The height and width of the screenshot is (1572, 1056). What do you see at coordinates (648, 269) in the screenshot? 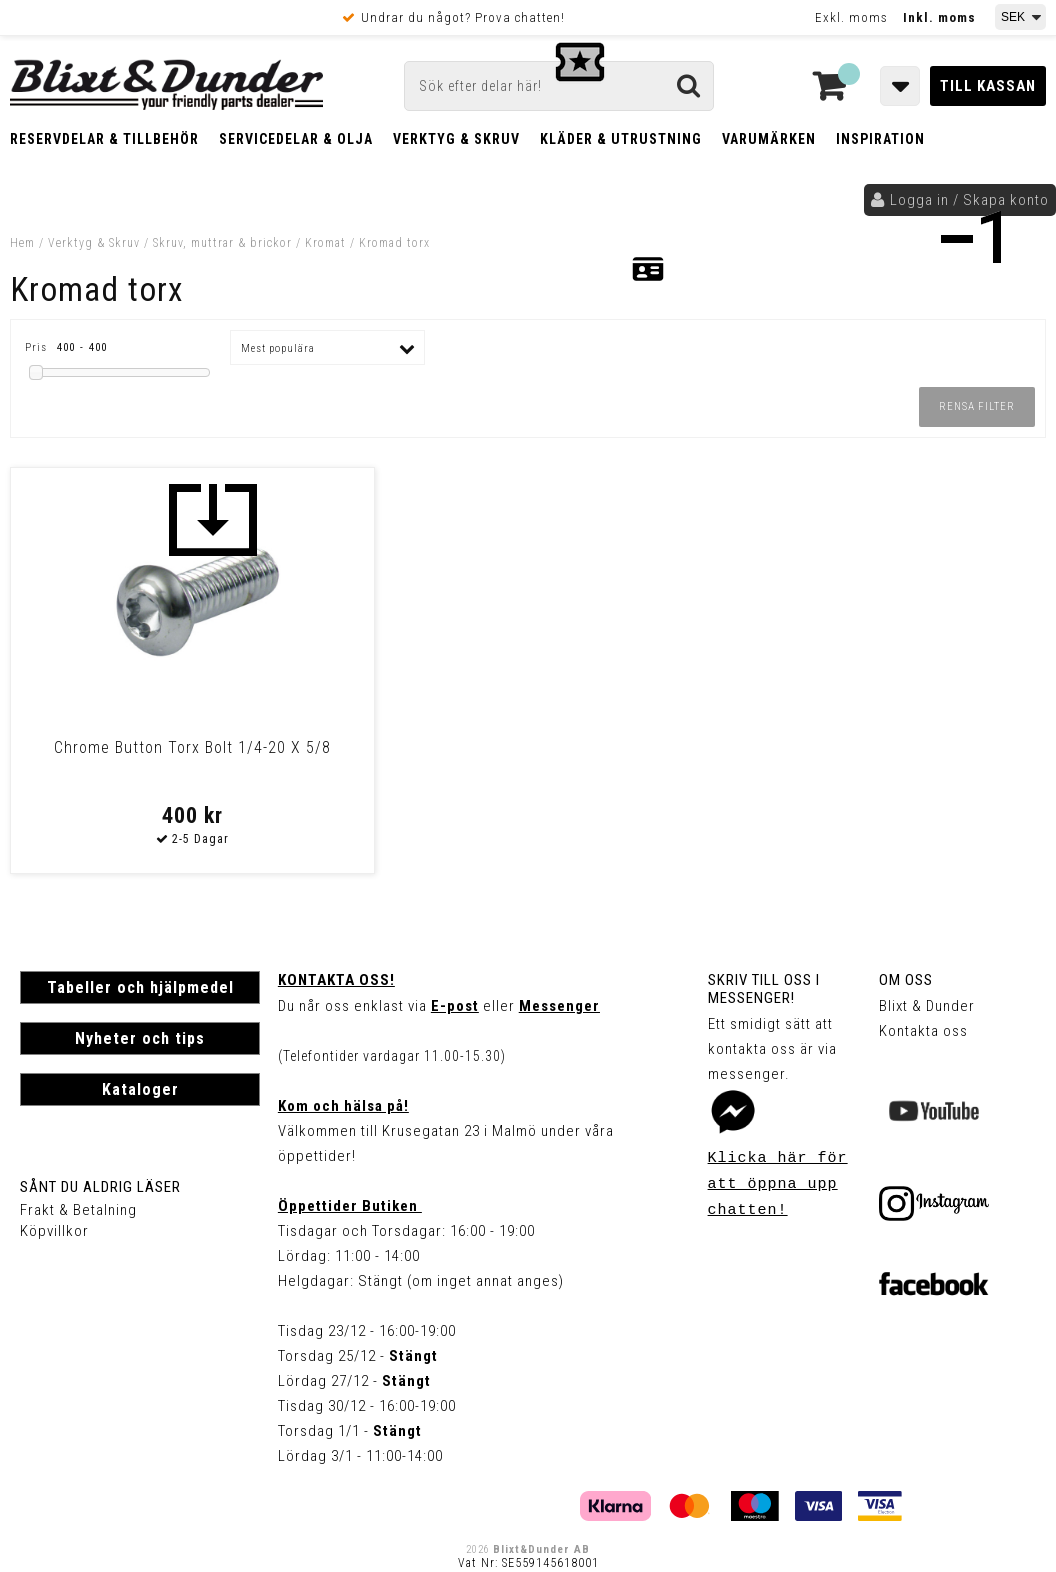
I see `view your profile or identity information` at bounding box center [648, 269].